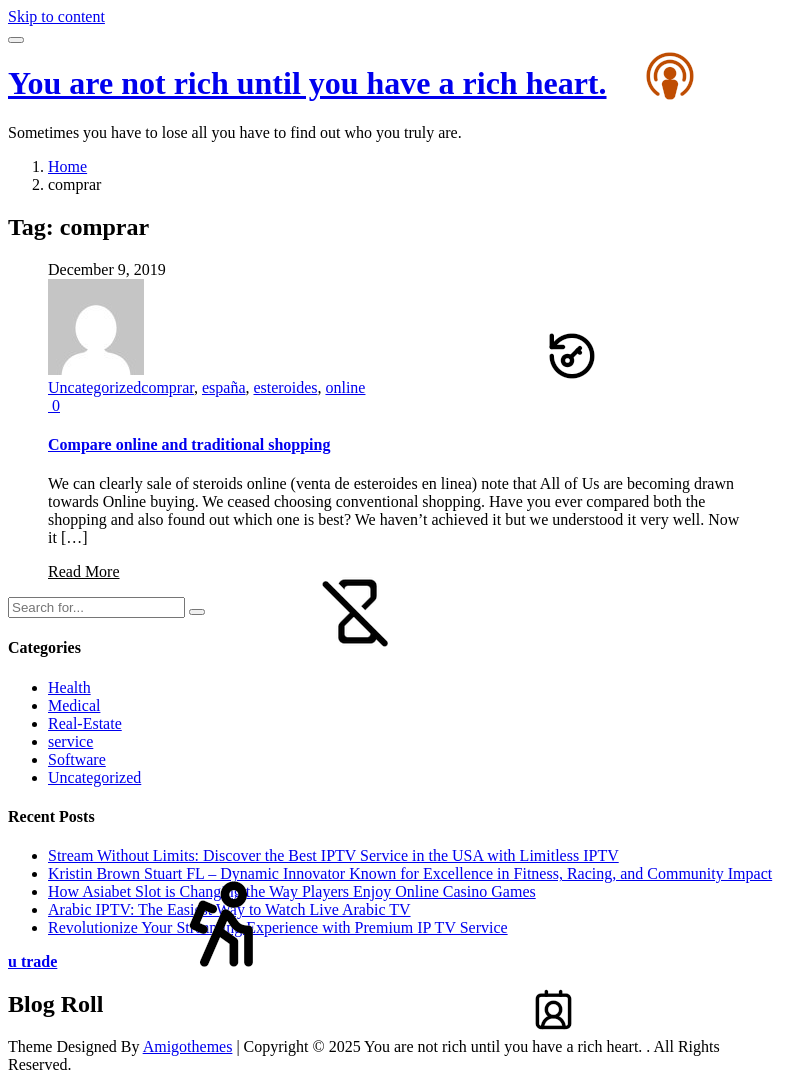  I want to click on view contact details, so click(553, 1009).